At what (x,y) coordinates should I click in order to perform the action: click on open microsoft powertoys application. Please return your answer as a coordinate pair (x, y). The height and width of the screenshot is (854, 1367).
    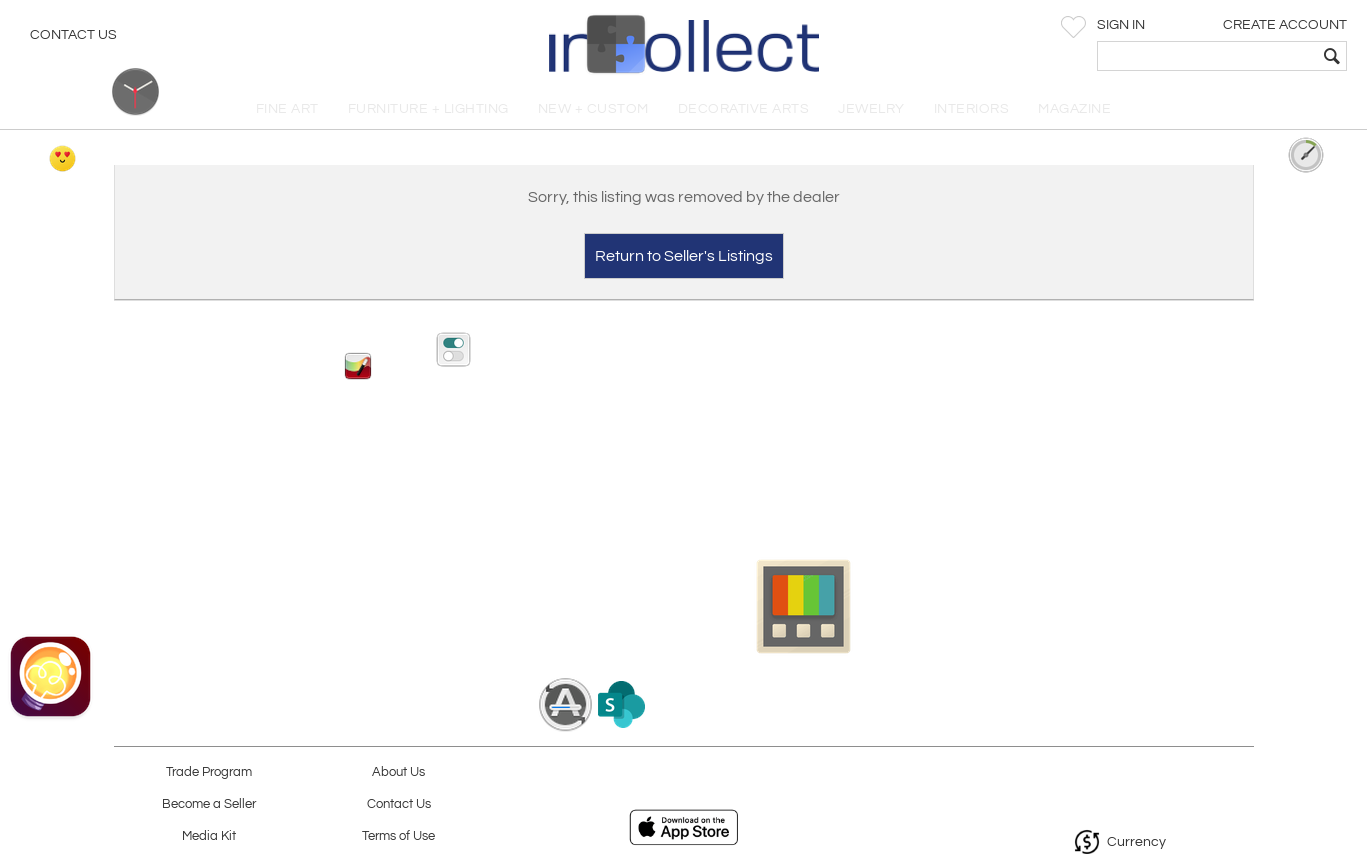
    Looking at the image, I should click on (803, 606).